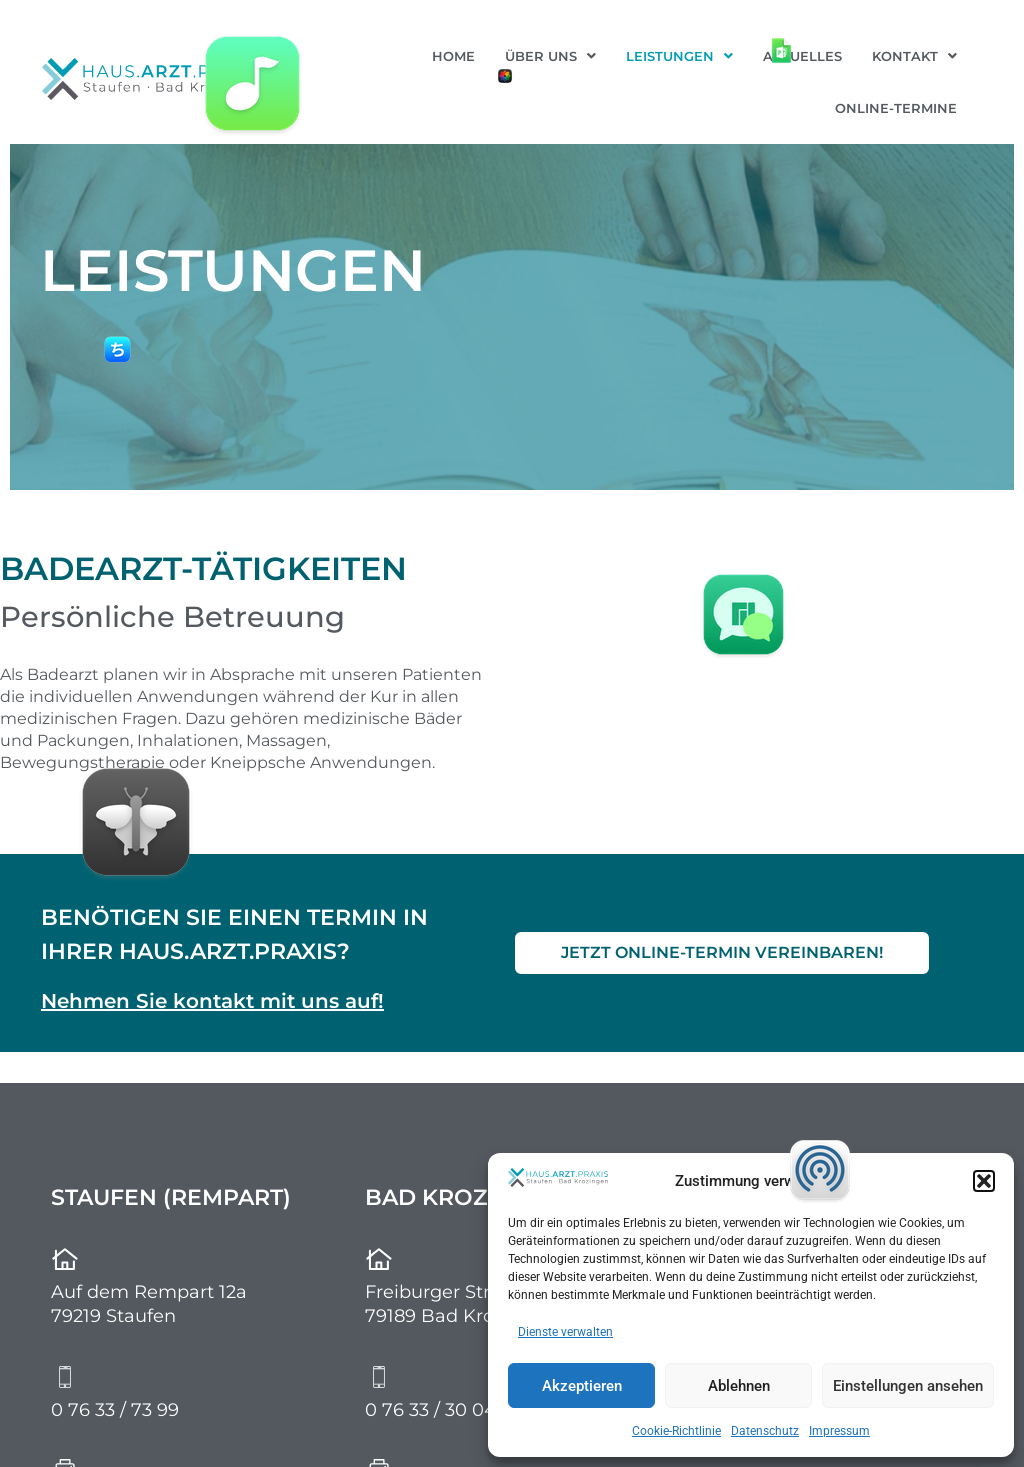 The width and height of the screenshot is (1024, 1467). Describe the element at coordinates (136, 822) in the screenshot. I see `open qmmp audio player` at that location.